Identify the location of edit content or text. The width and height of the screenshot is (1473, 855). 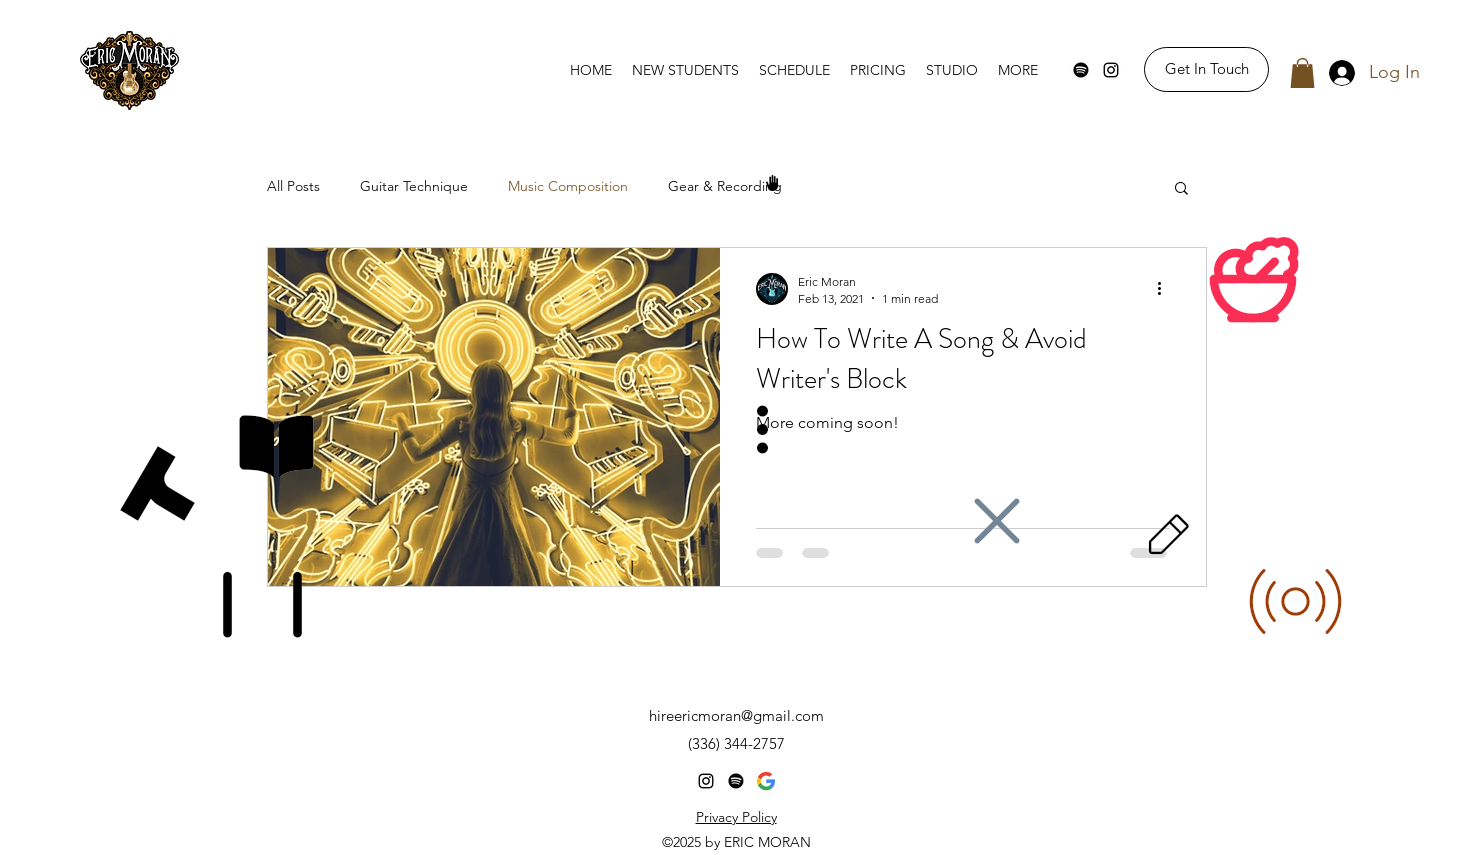
(1168, 535).